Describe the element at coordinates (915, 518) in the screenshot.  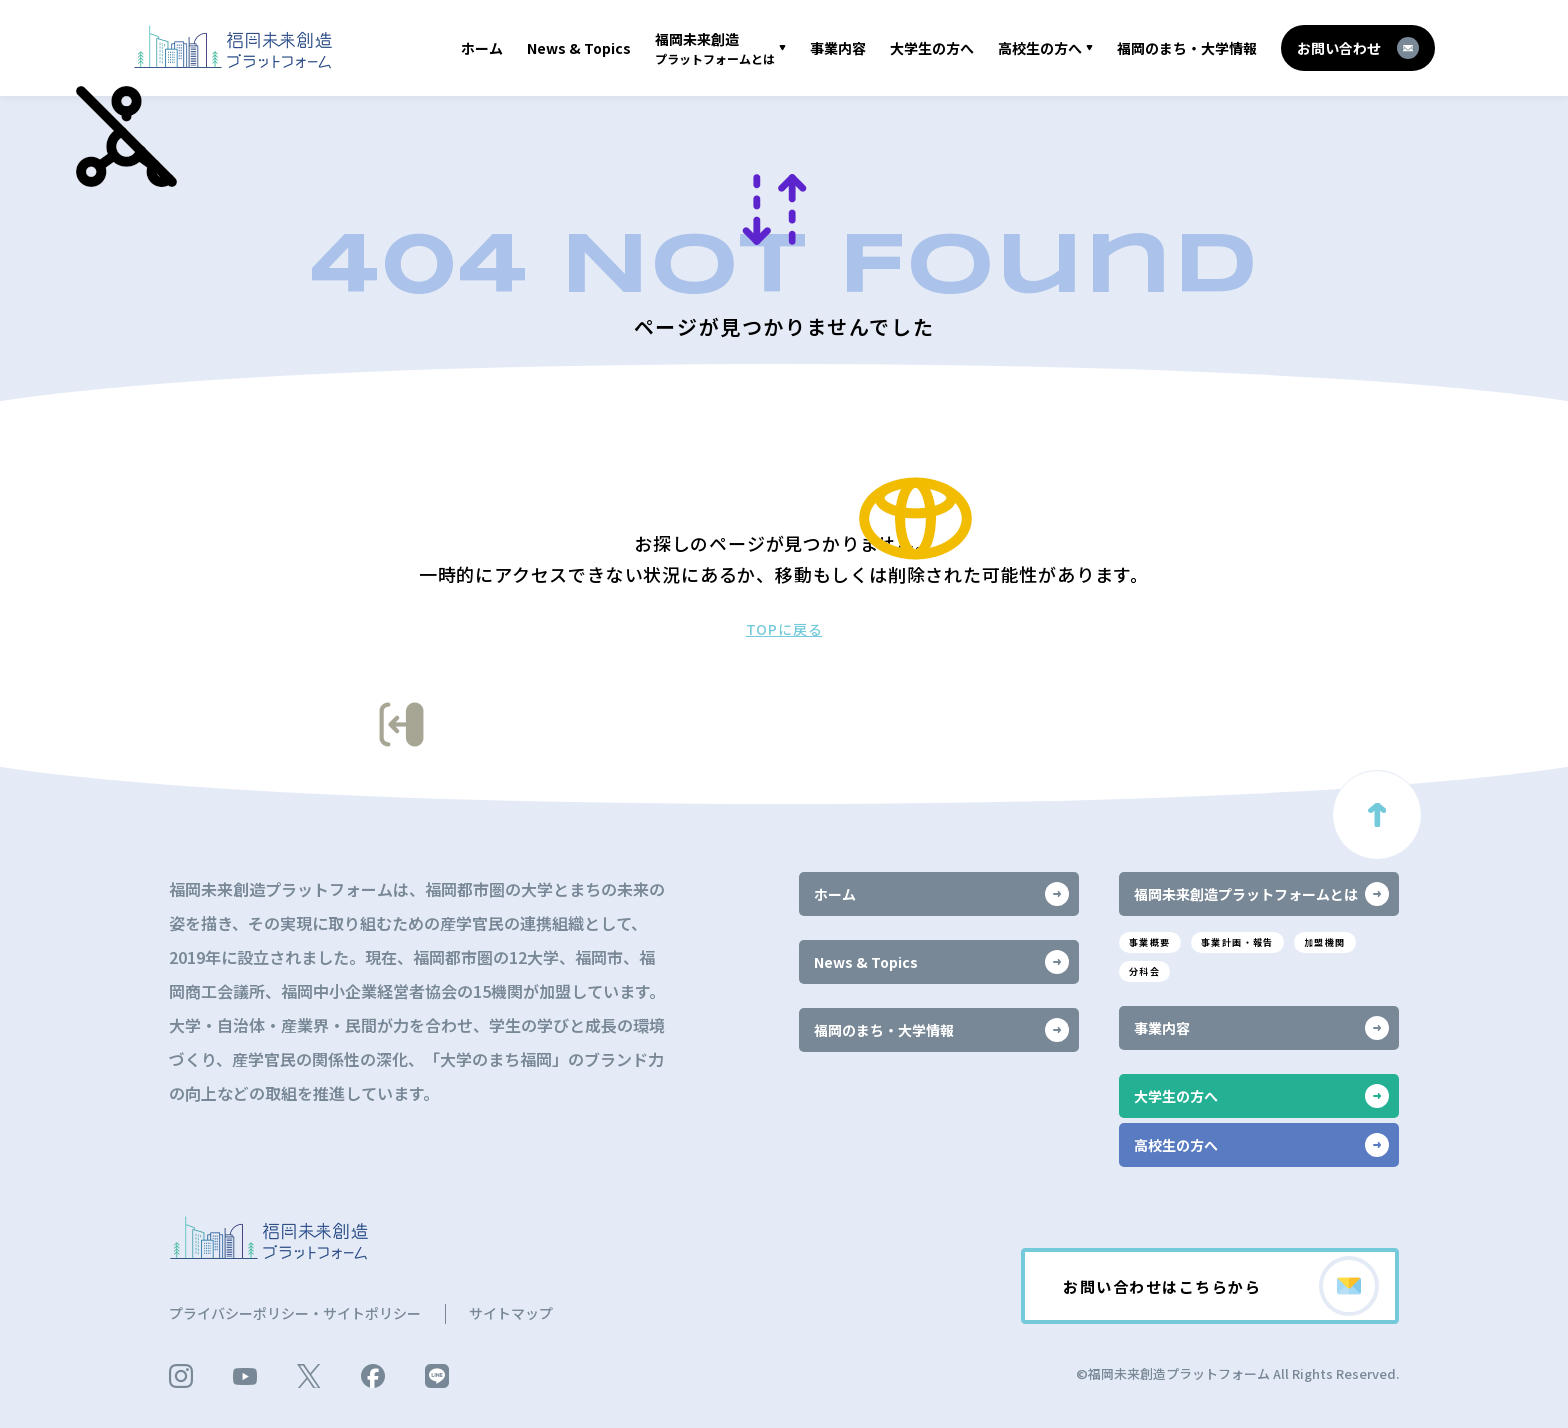
I see `Toyota brand logo` at that location.